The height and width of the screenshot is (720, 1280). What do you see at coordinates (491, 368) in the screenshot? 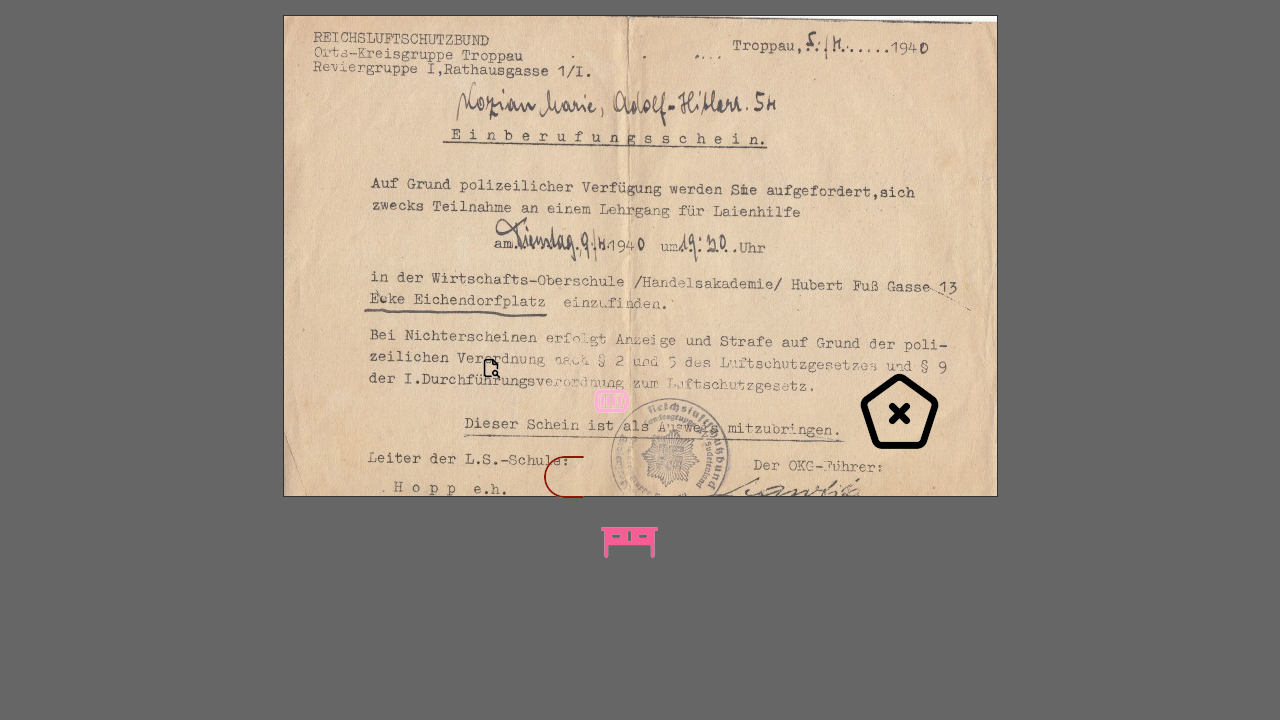
I see `search within a document` at bounding box center [491, 368].